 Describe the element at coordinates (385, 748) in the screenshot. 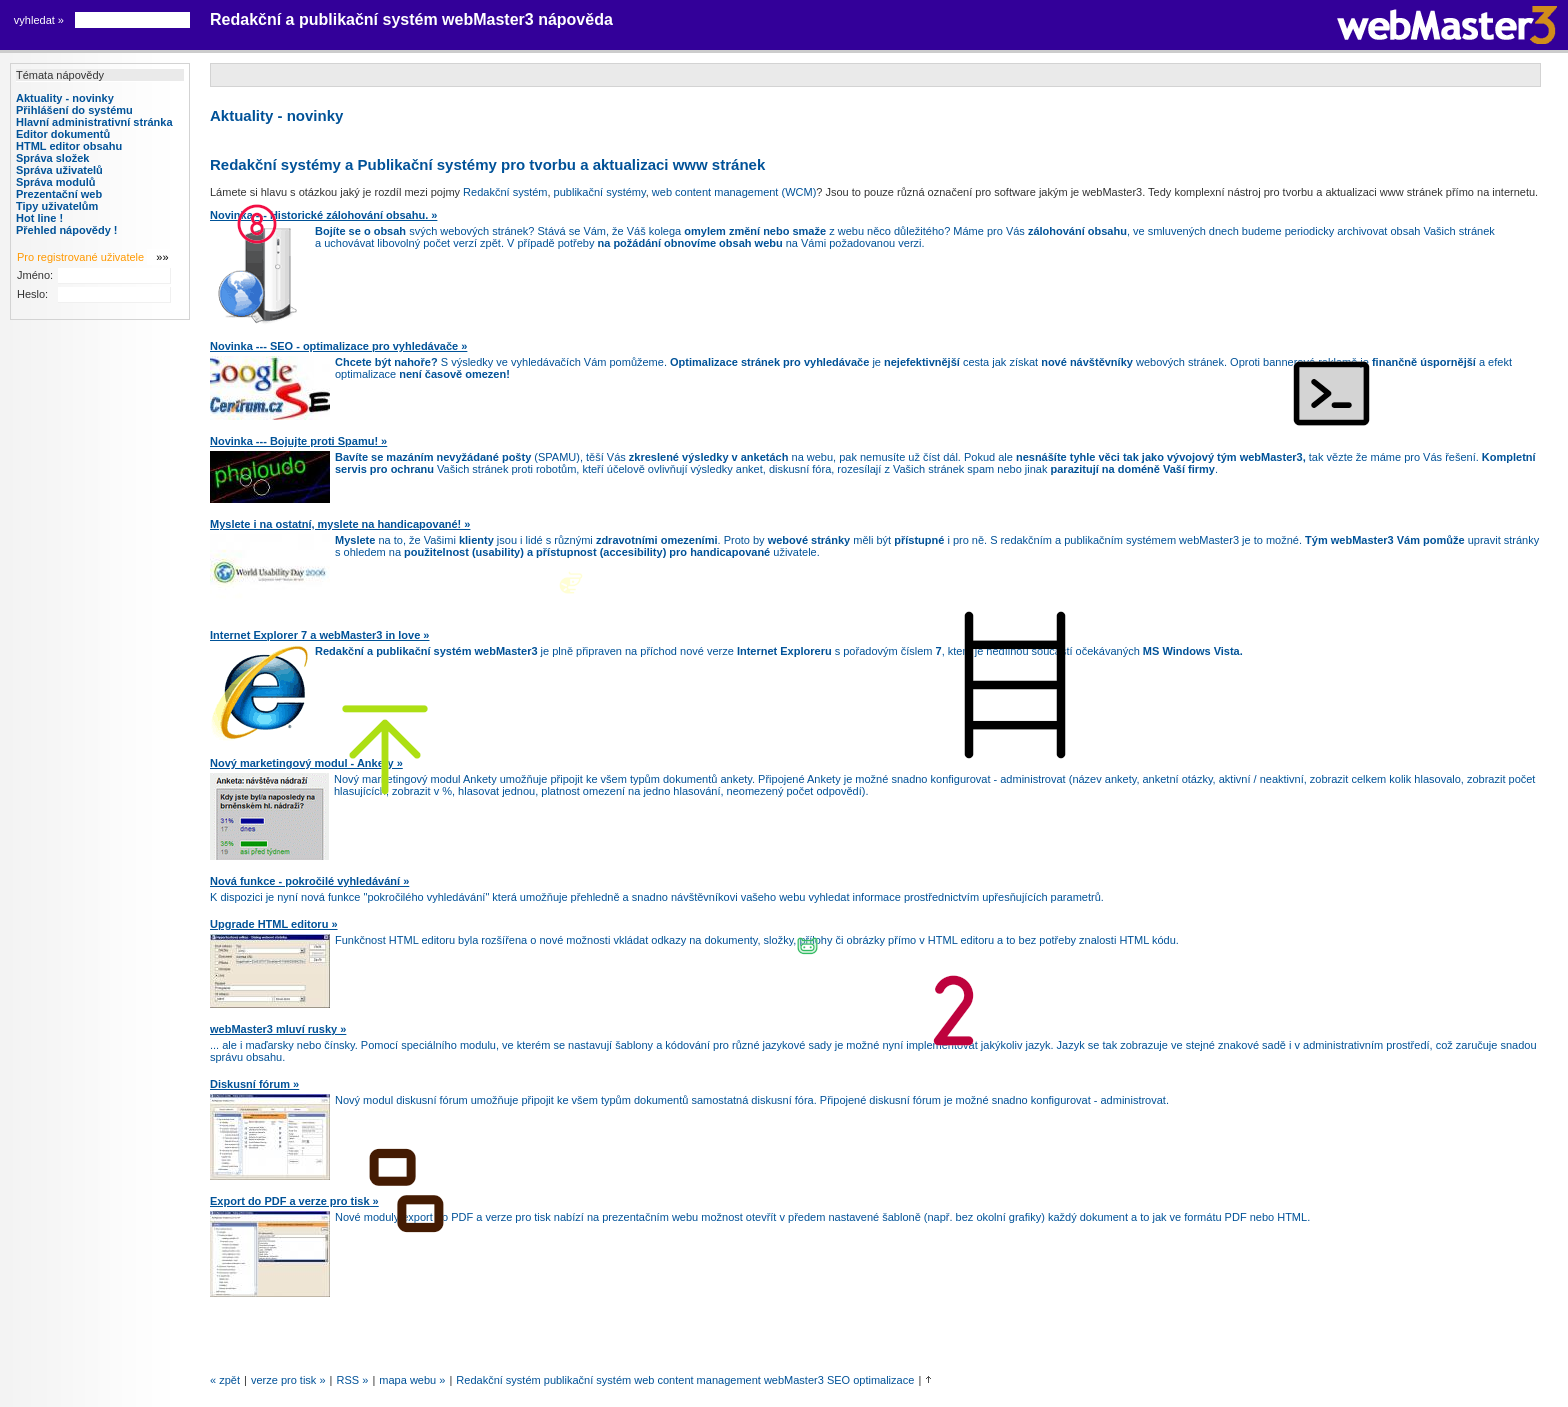

I see `scroll to top of page` at that location.